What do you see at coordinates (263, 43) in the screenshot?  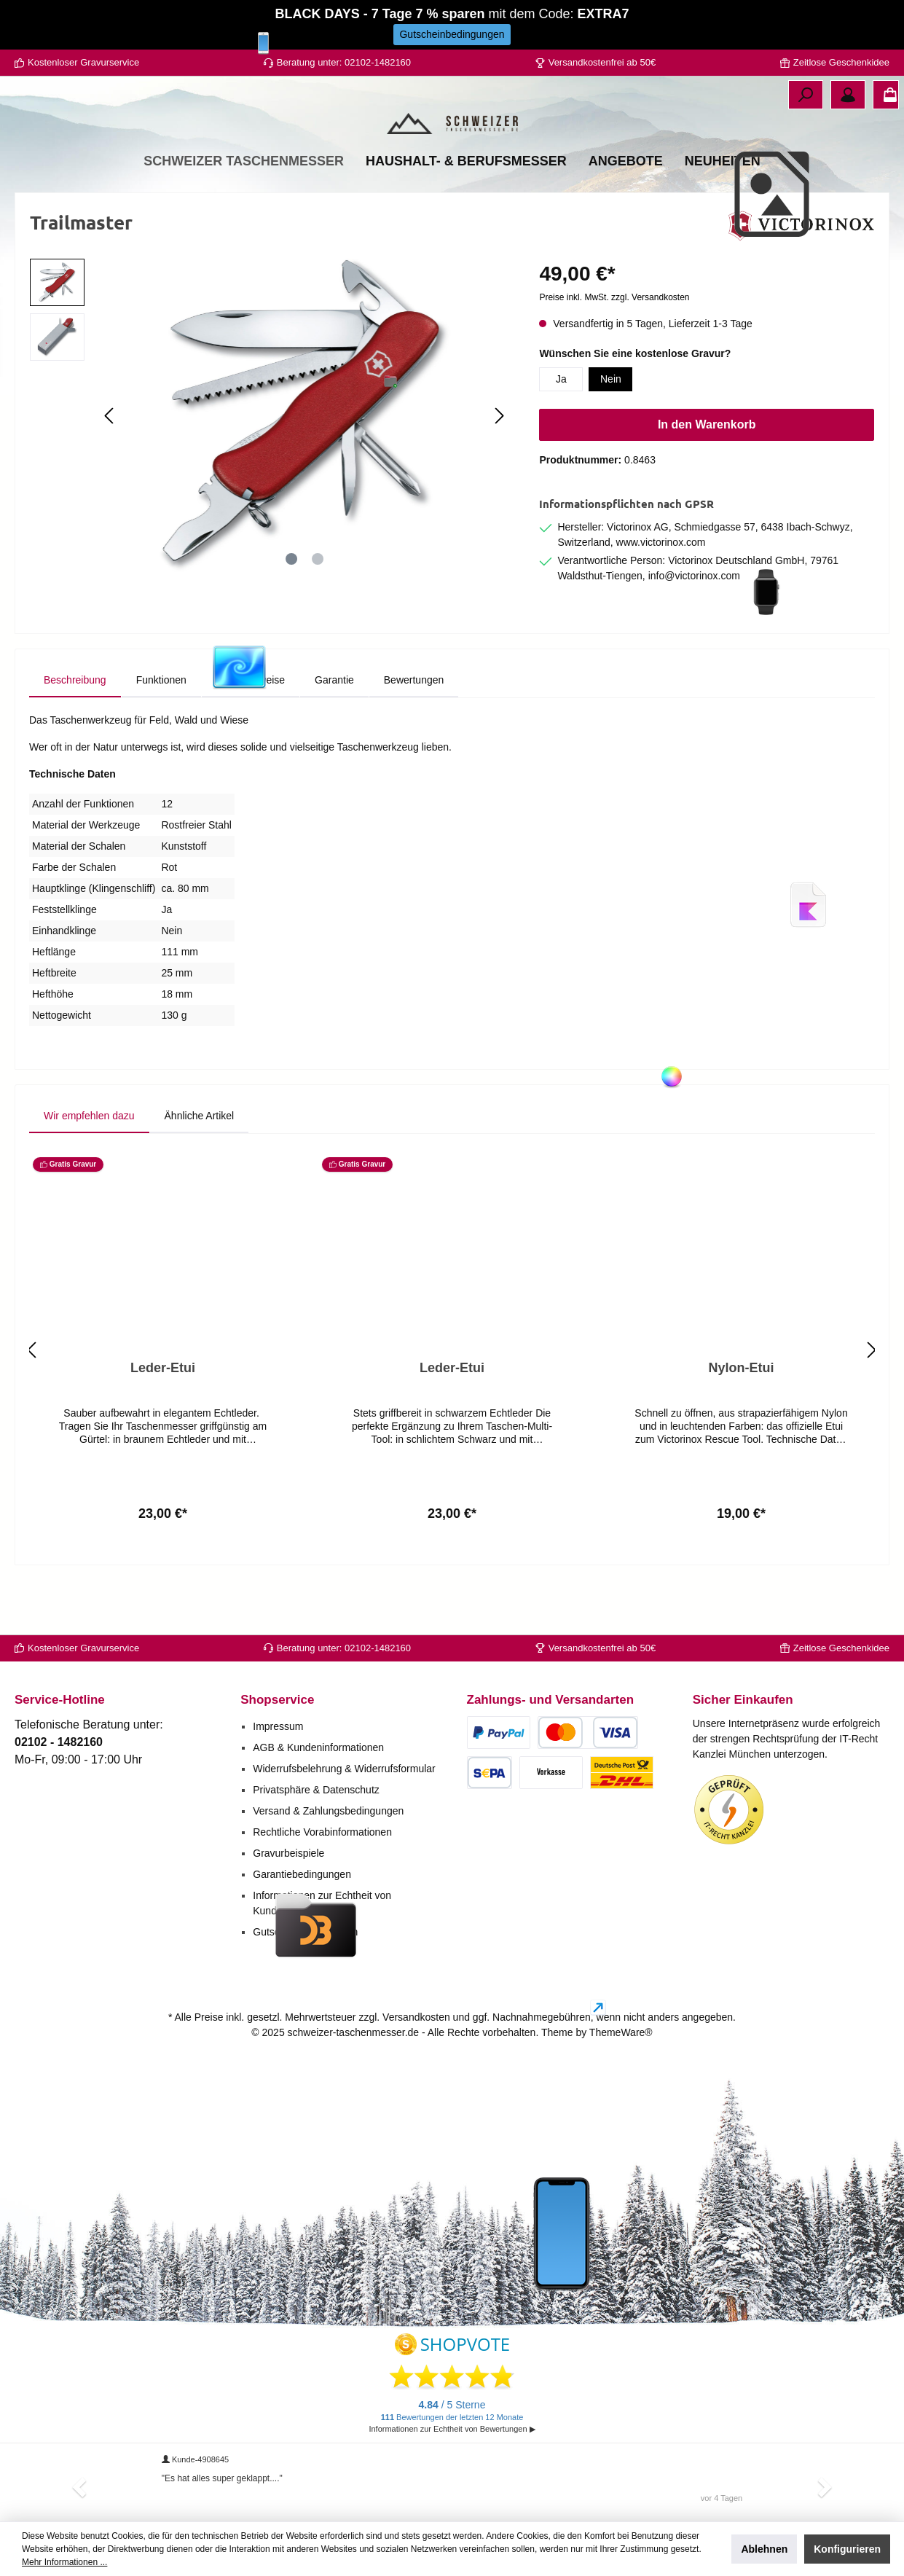 I see `indicates a connected iPhone device` at bounding box center [263, 43].